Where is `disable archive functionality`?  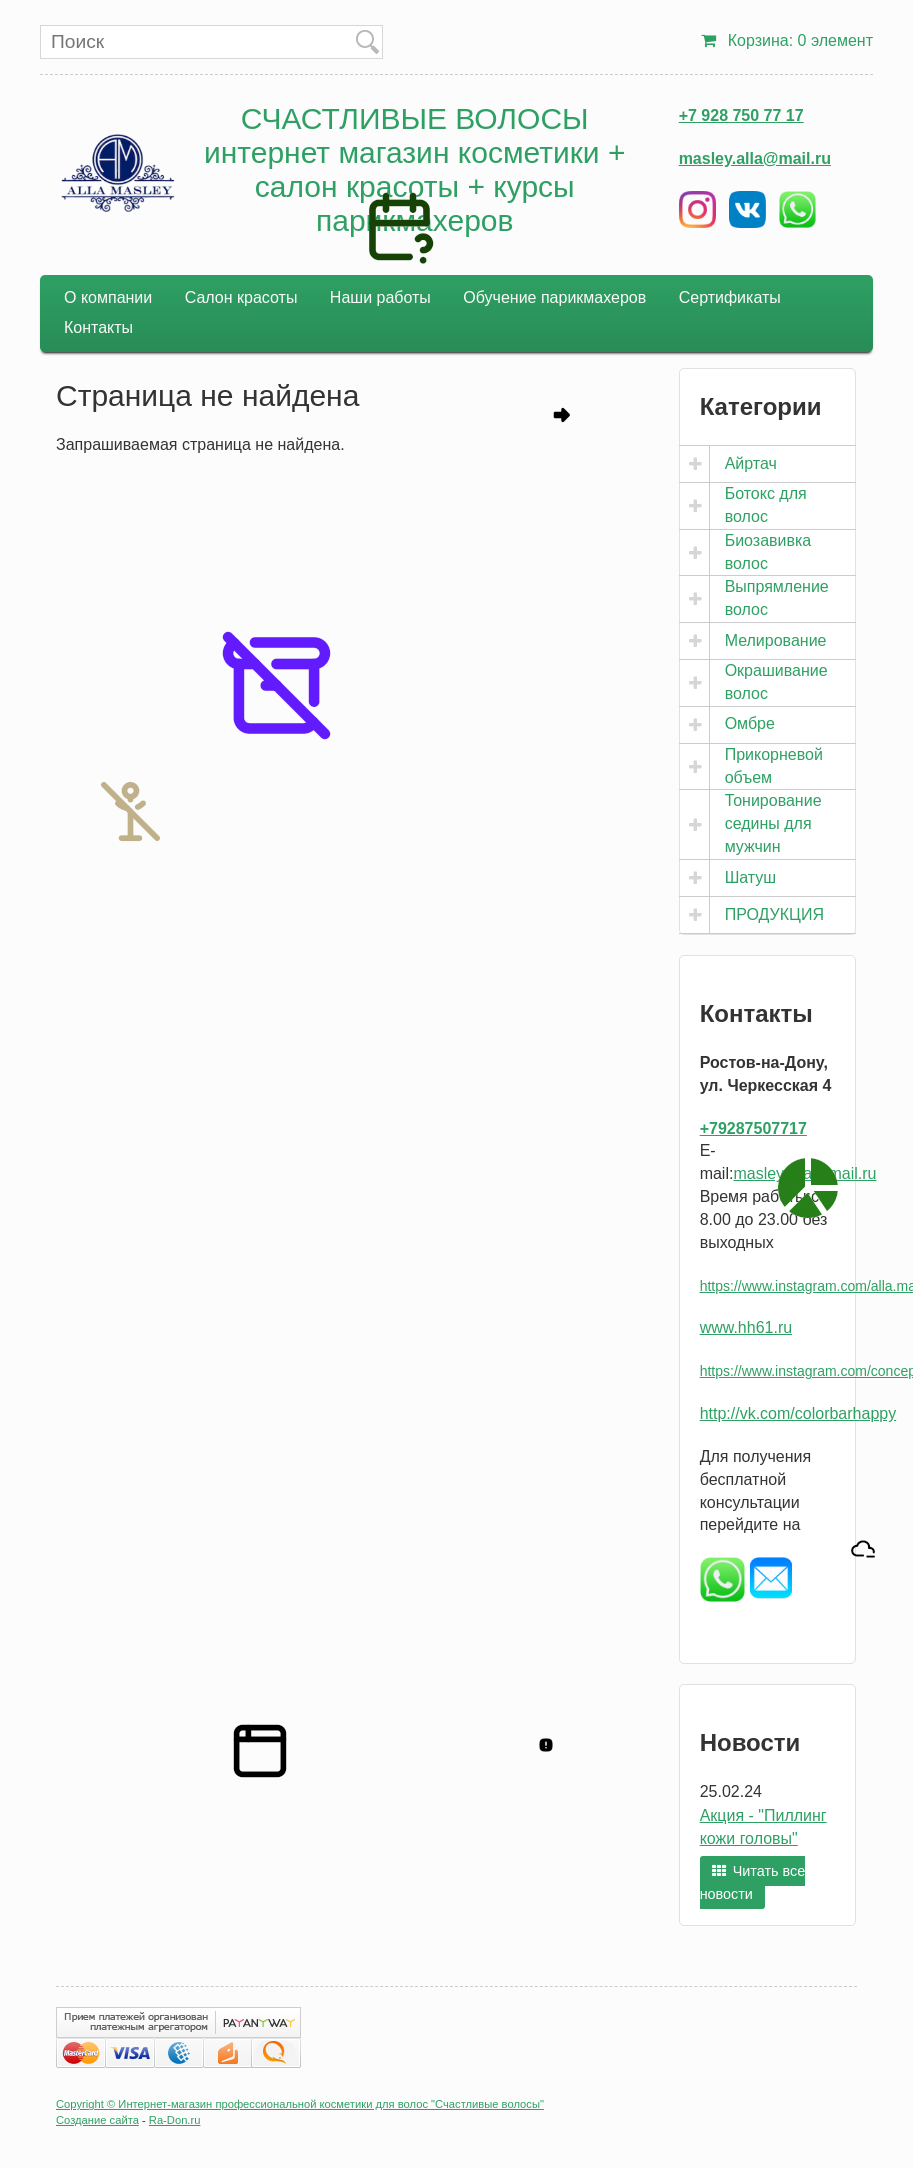 disable archive functionality is located at coordinates (276, 685).